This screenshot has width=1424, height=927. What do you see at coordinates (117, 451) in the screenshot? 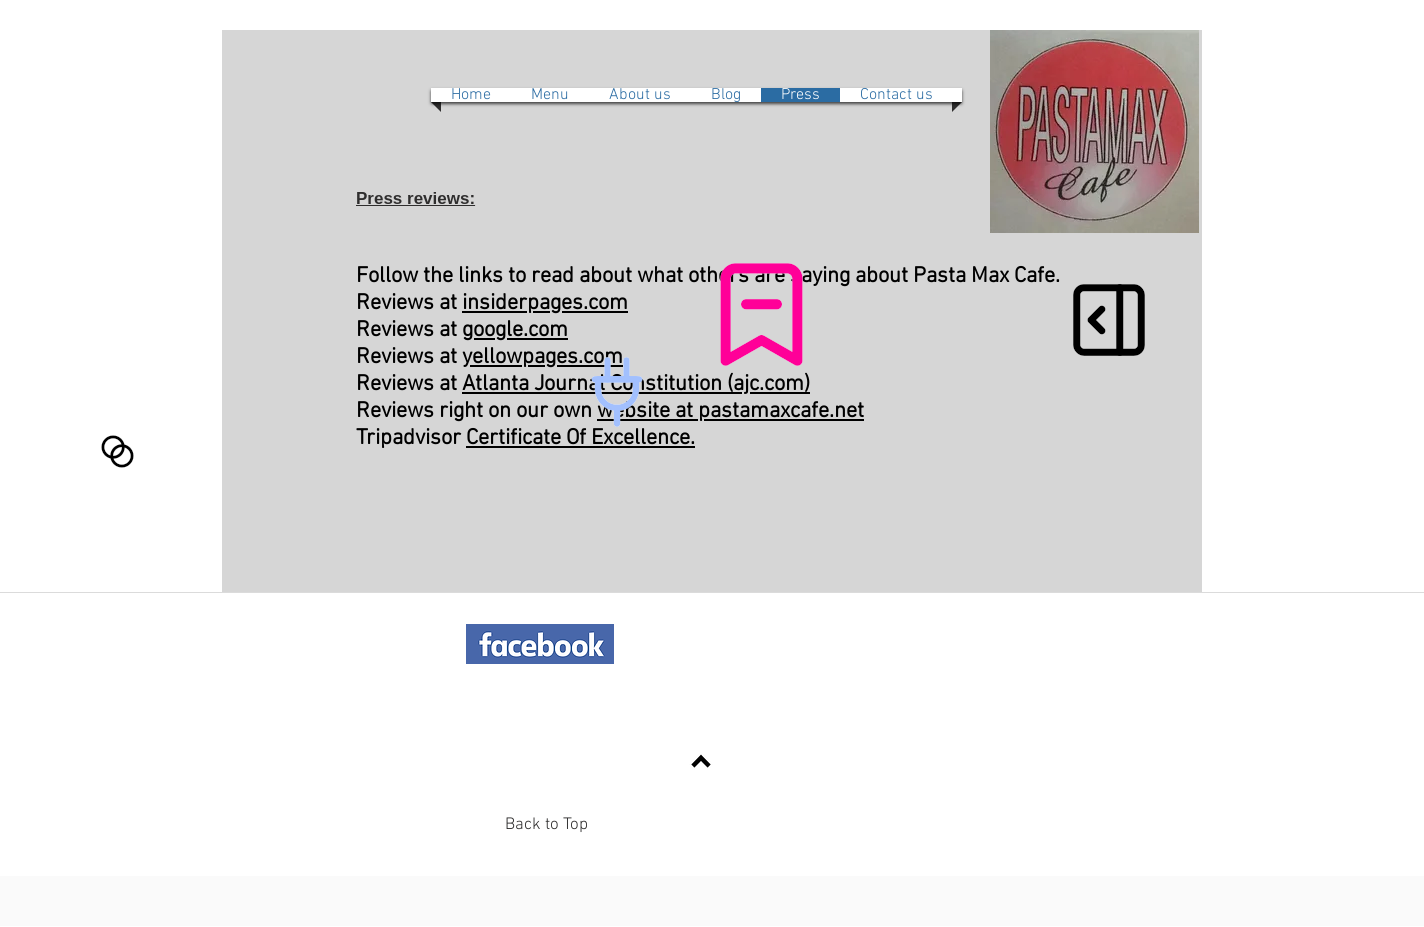
I see `blend or merge layers together` at bounding box center [117, 451].